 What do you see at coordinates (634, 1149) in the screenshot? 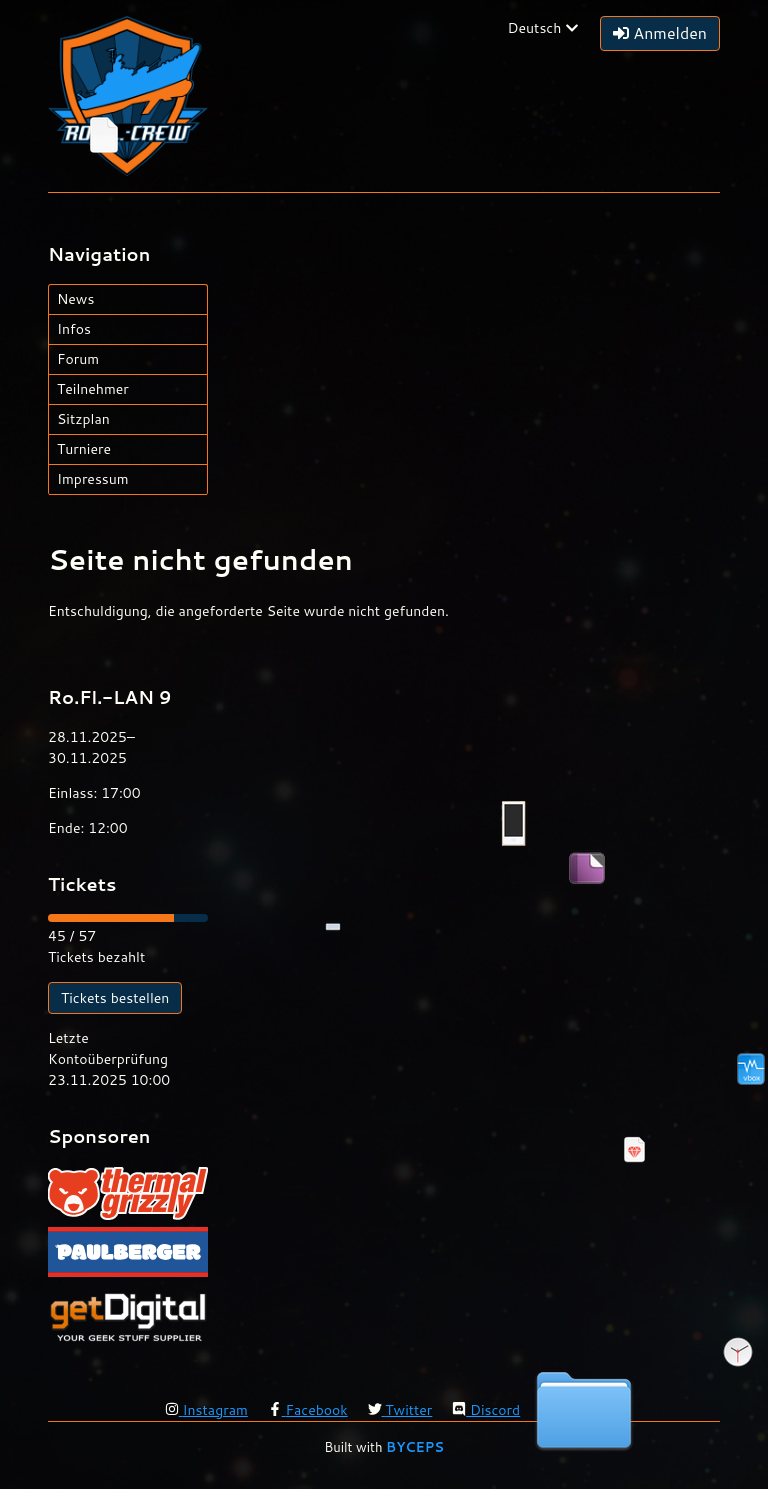
I see `a ruby programming language file` at bounding box center [634, 1149].